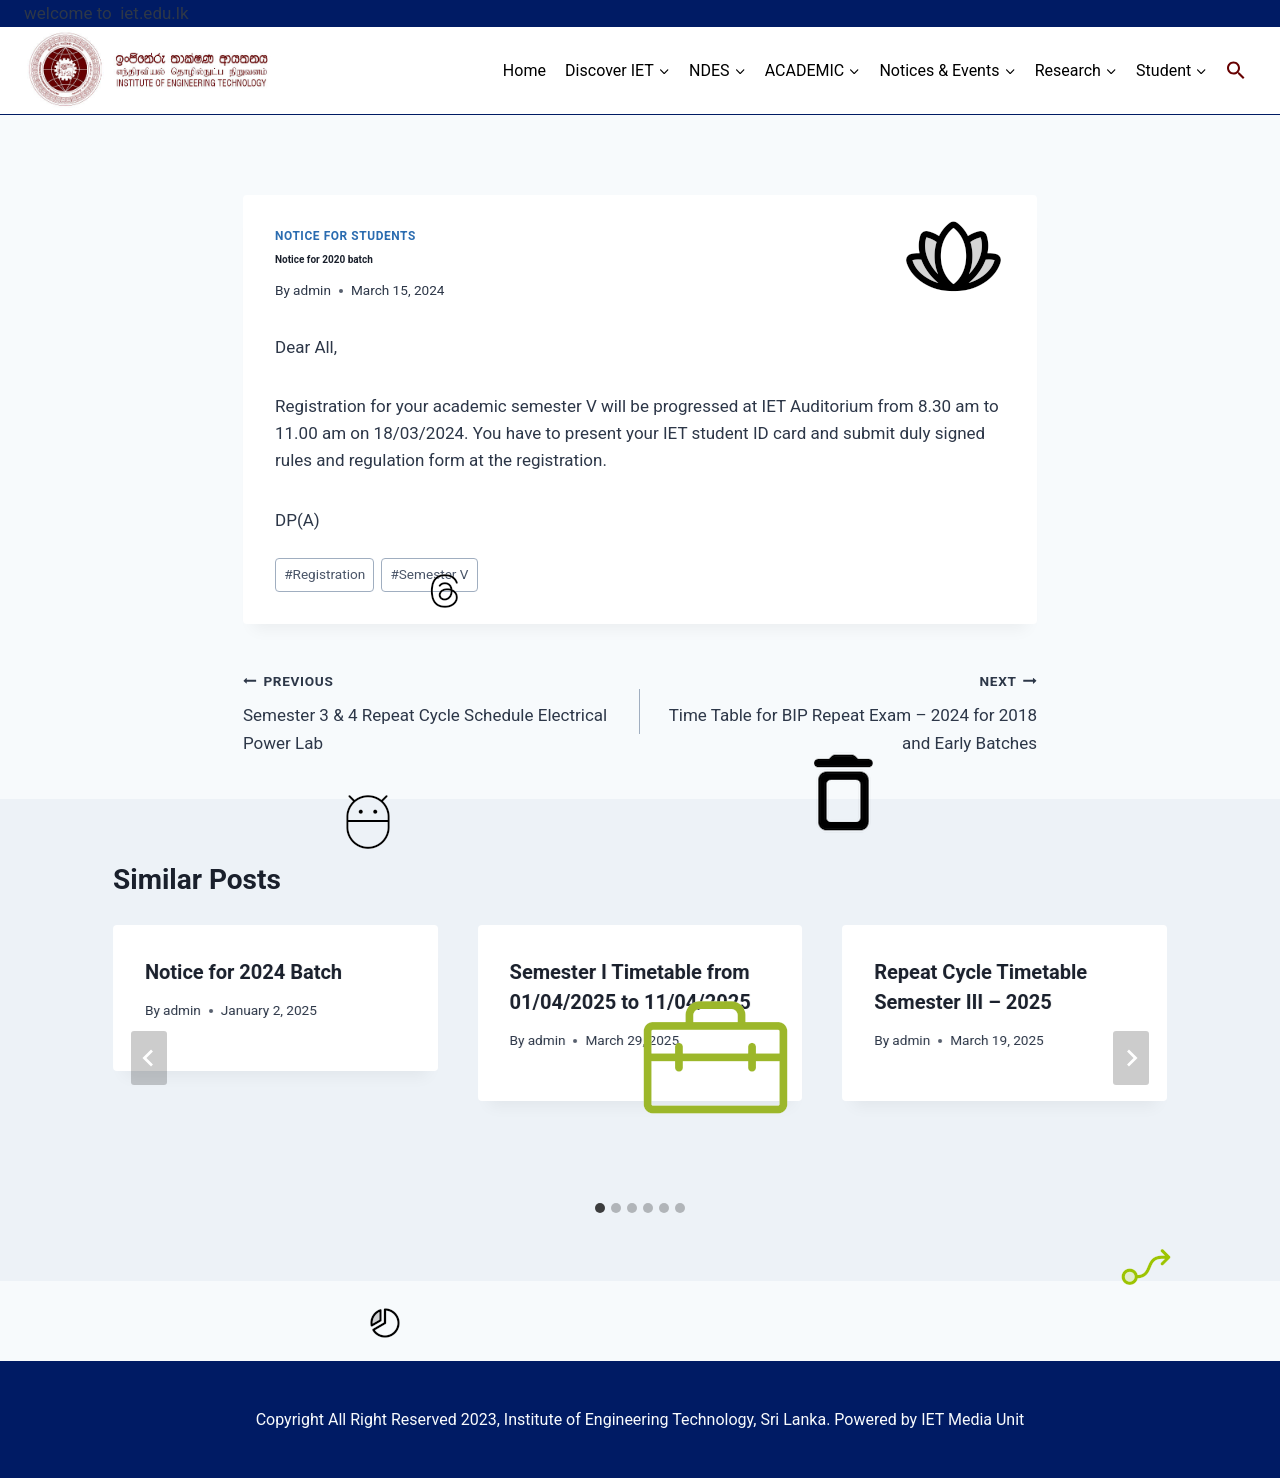  I want to click on access tools and utilities, so click(715, 1062).